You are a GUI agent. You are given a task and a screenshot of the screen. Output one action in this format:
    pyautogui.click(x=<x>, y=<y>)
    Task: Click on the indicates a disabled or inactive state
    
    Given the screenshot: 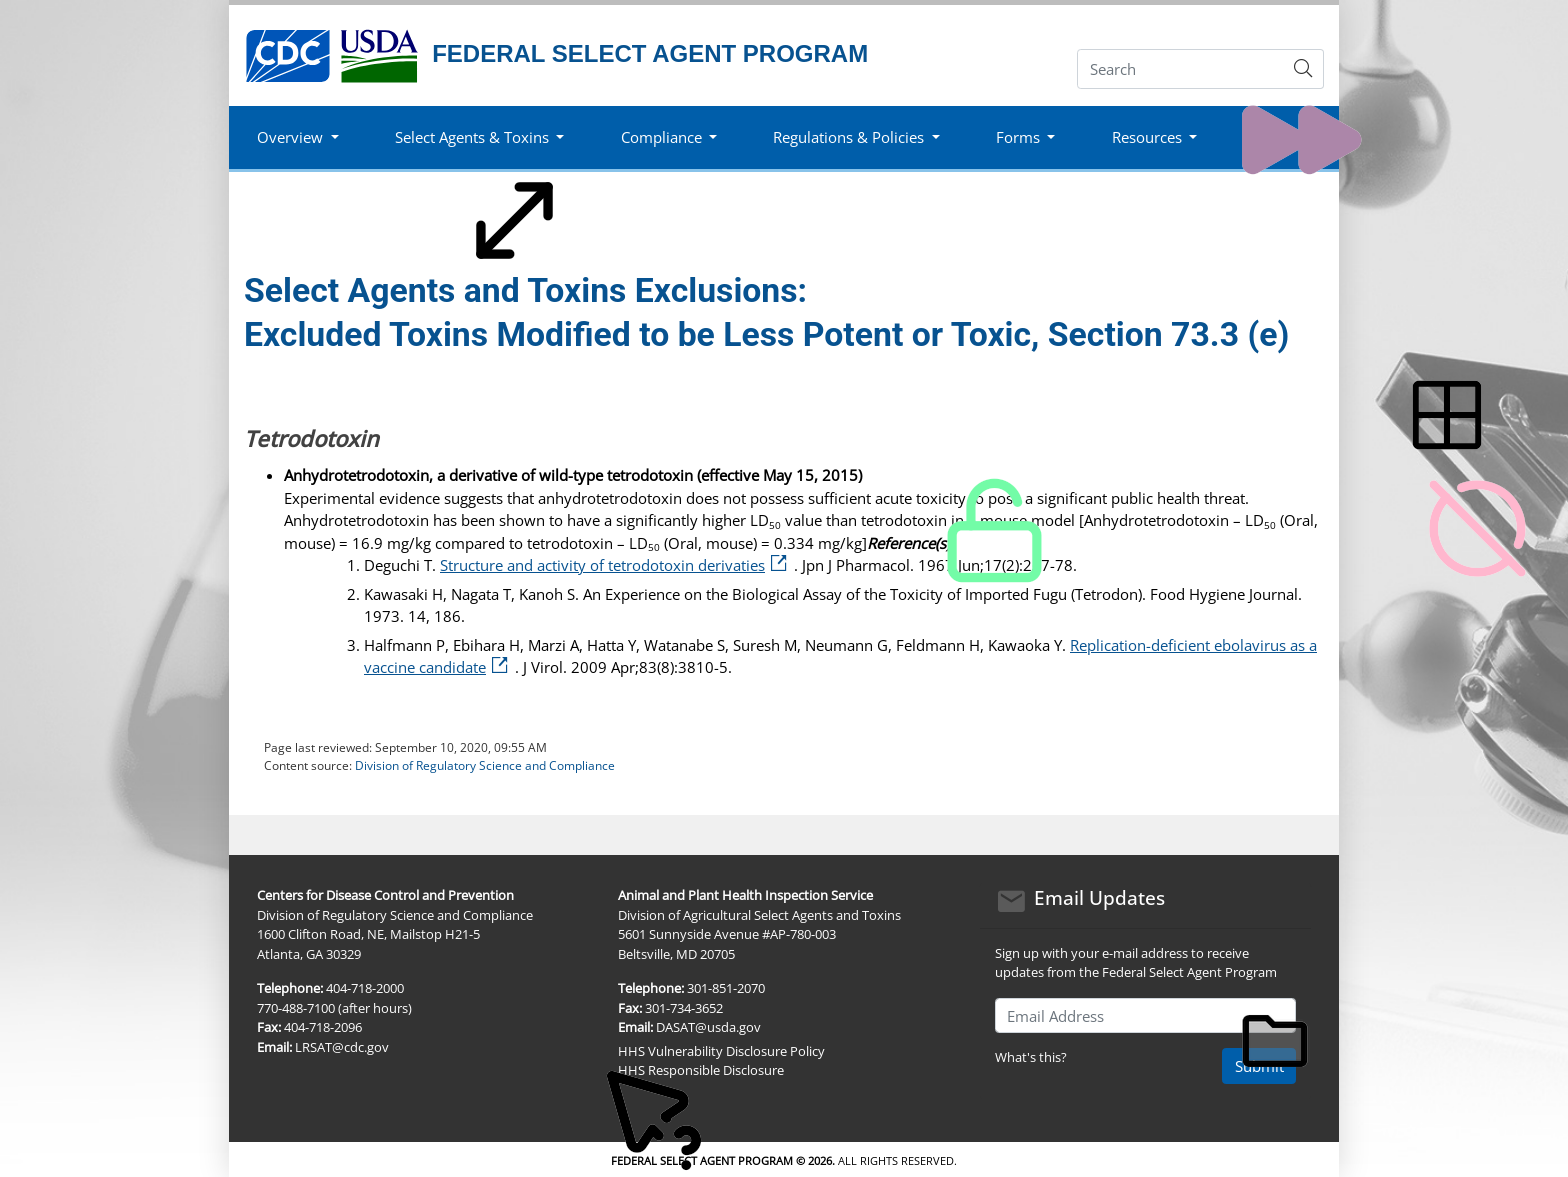 What is the action you would take?
    pyautogui.click(x=1477, y=528)
    